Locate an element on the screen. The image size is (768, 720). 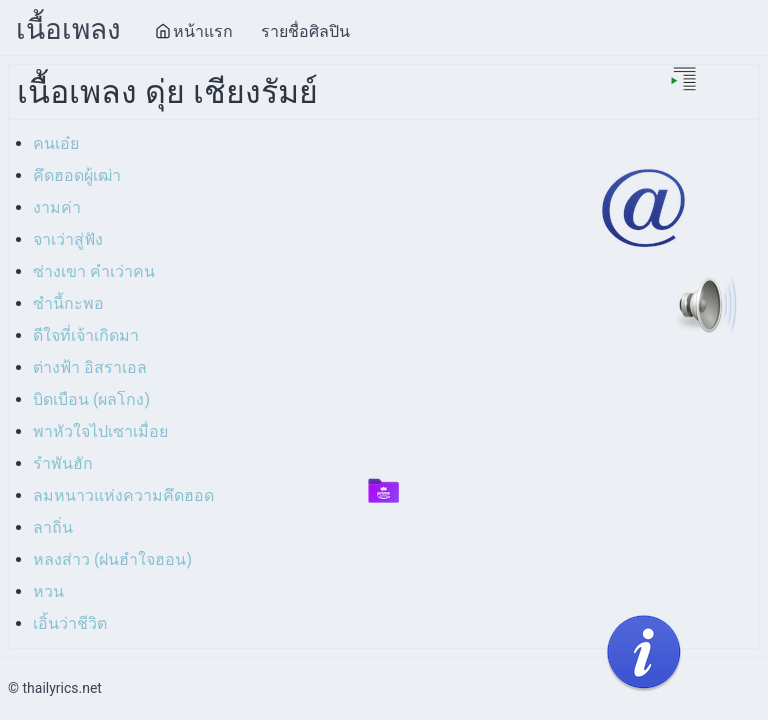
volume is set to high is located at coordinates (707, 305).